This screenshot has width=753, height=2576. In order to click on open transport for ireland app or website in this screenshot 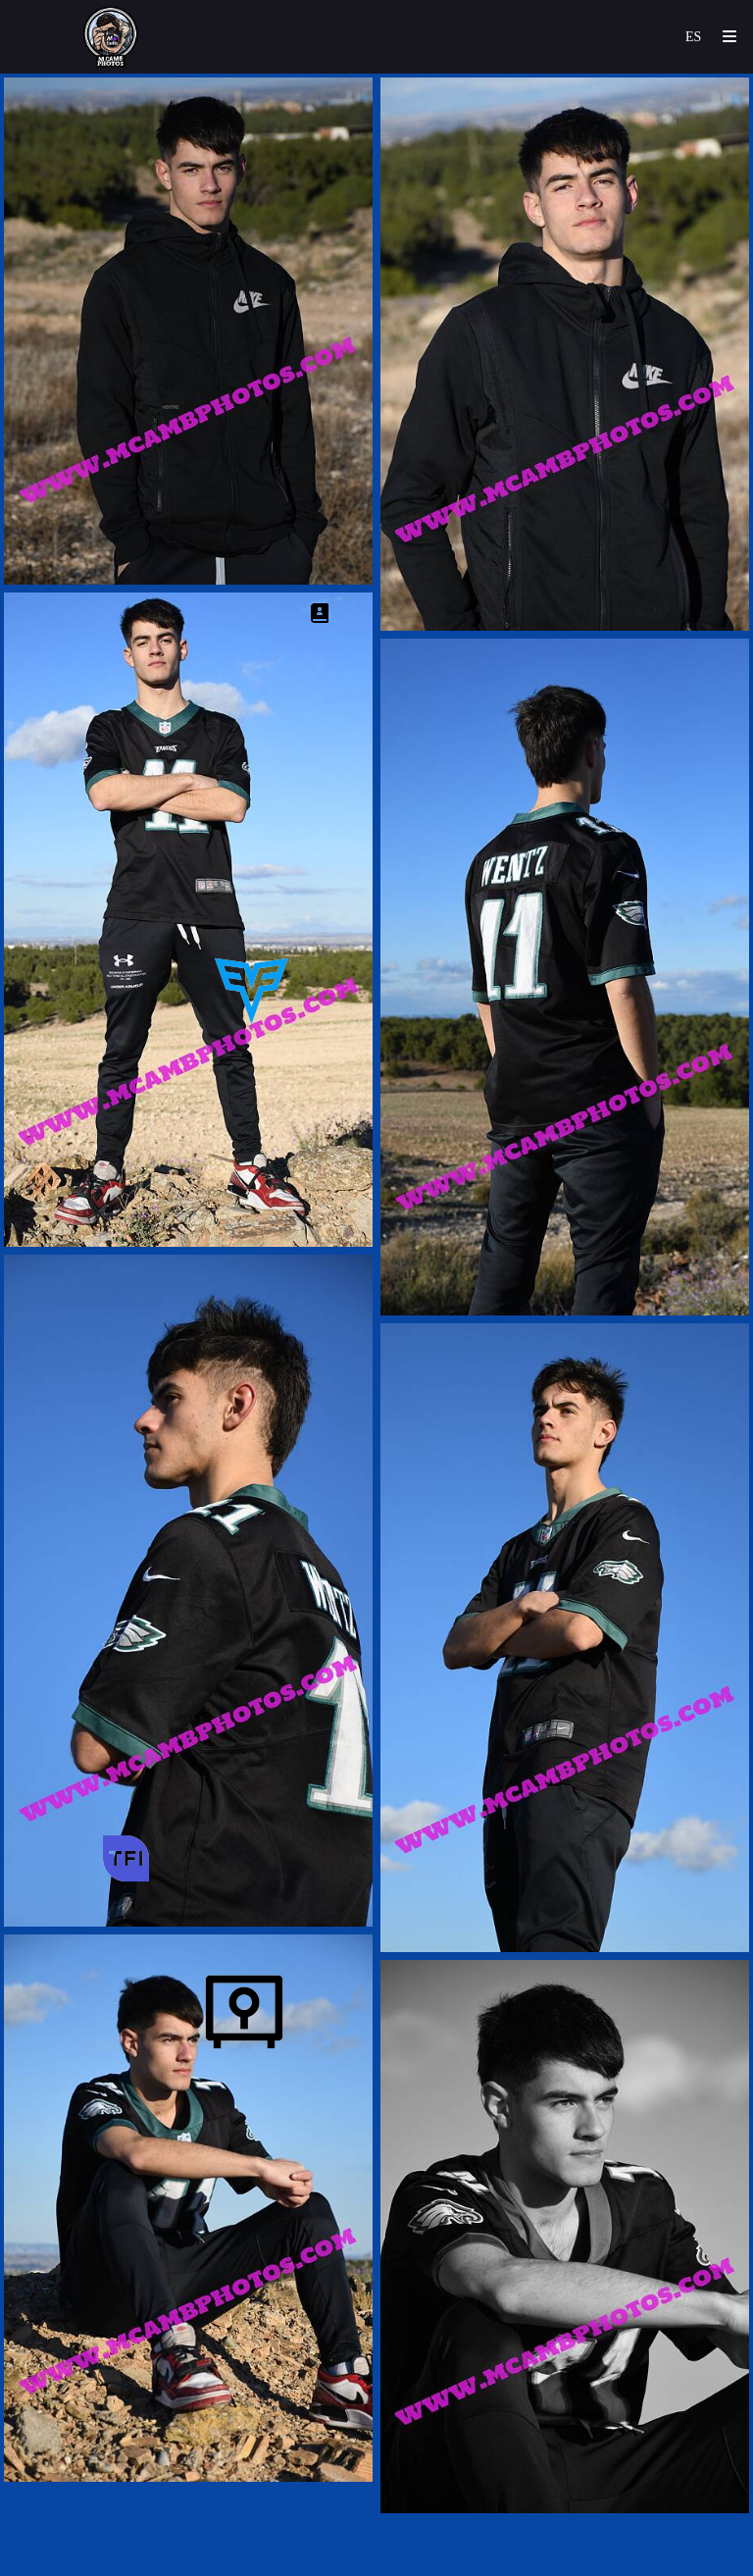, I will do `click(126, 1858)`.